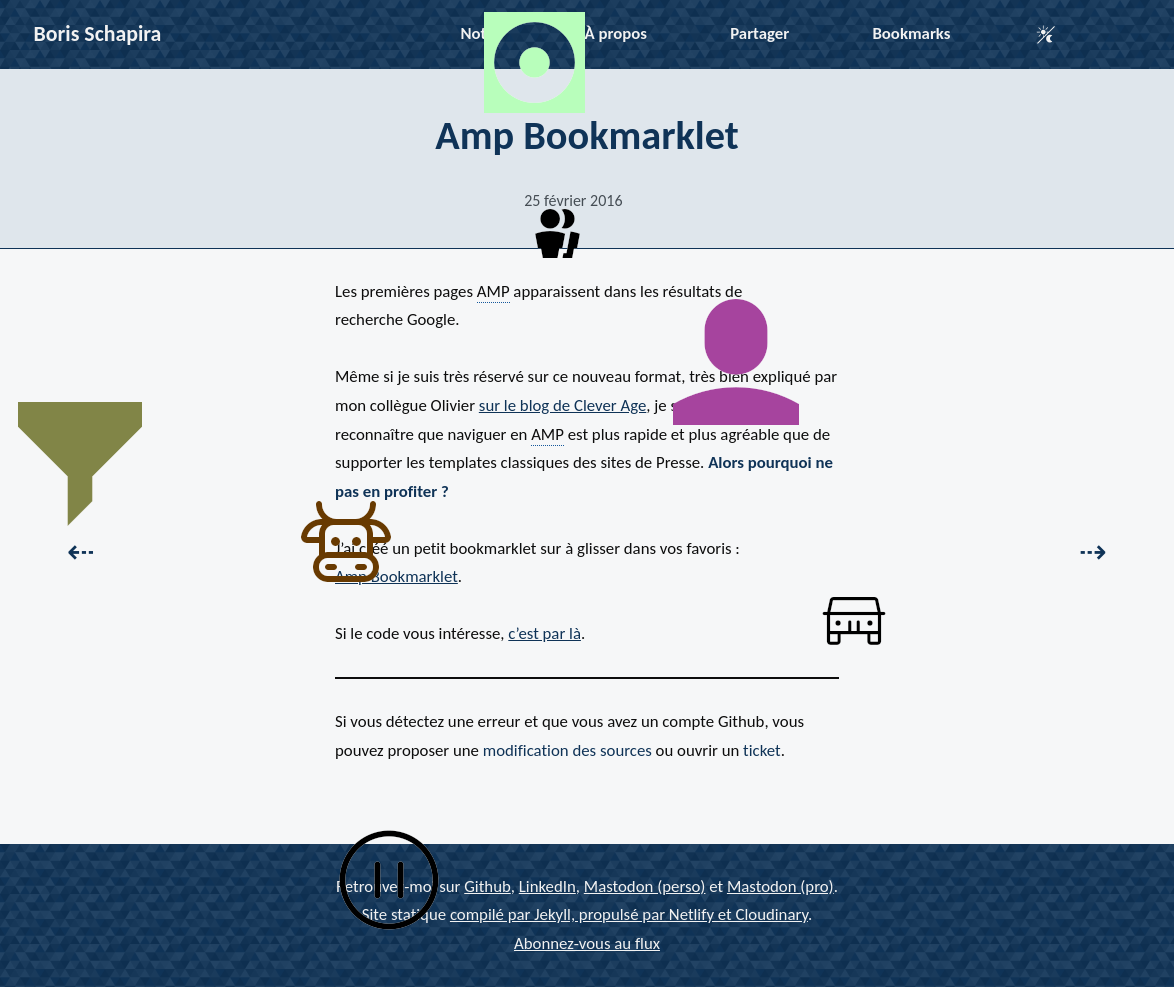  I want to click on view group members or team, so click(557, 233).